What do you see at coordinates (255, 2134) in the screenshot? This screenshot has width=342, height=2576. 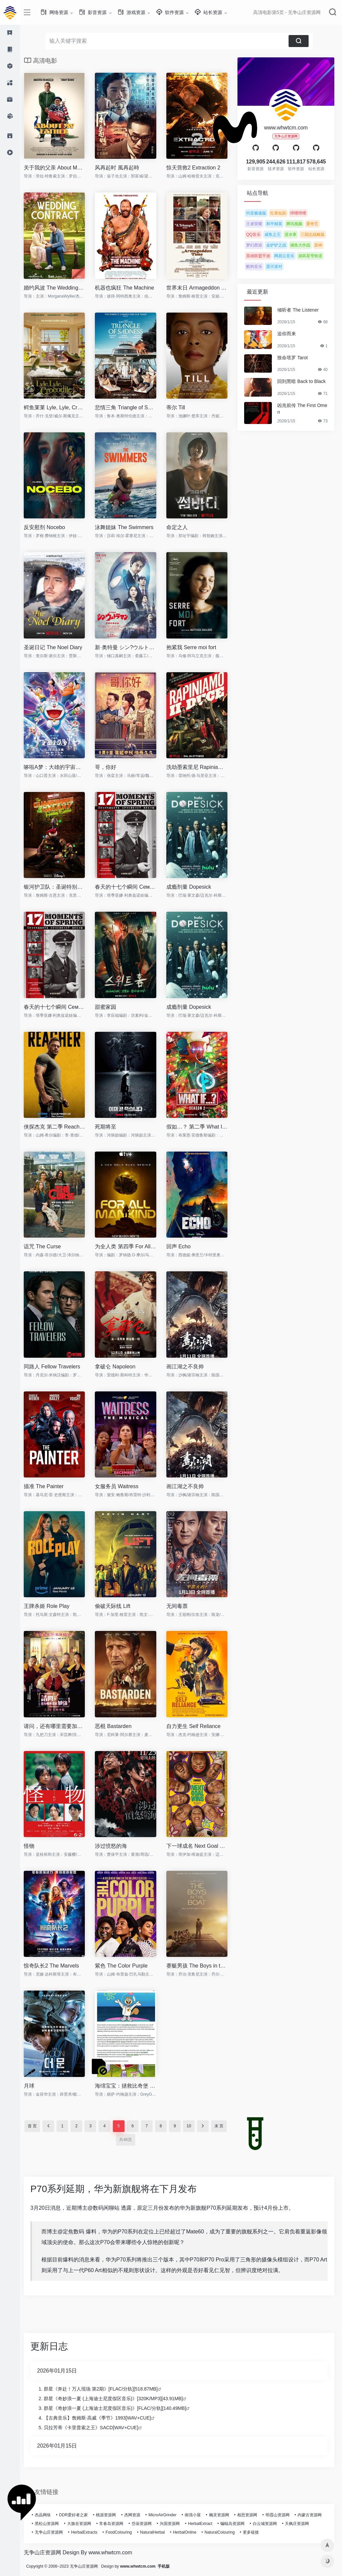 I see `access lab results or test data` at bounding box center [255, 2134].